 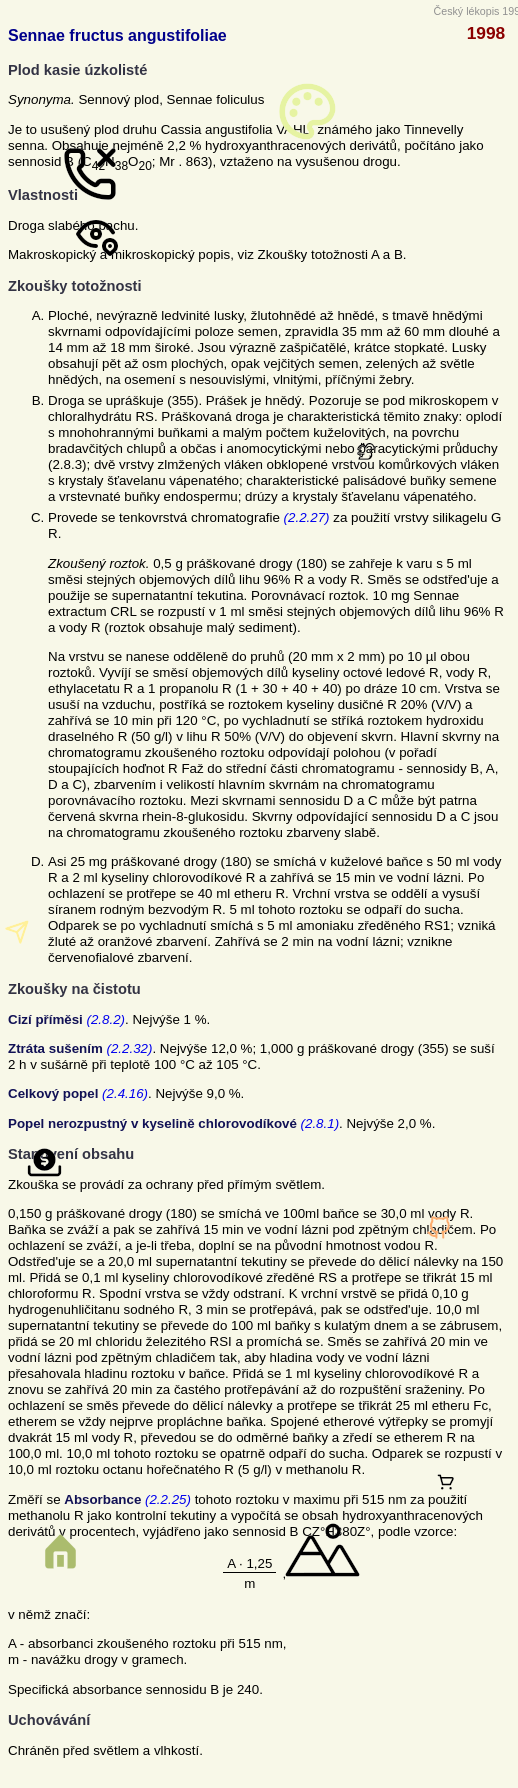 What do you see at coordinates (96, 234) in the screenshot?
I see `pin a view or save current display` at bounding box center [96, 234].